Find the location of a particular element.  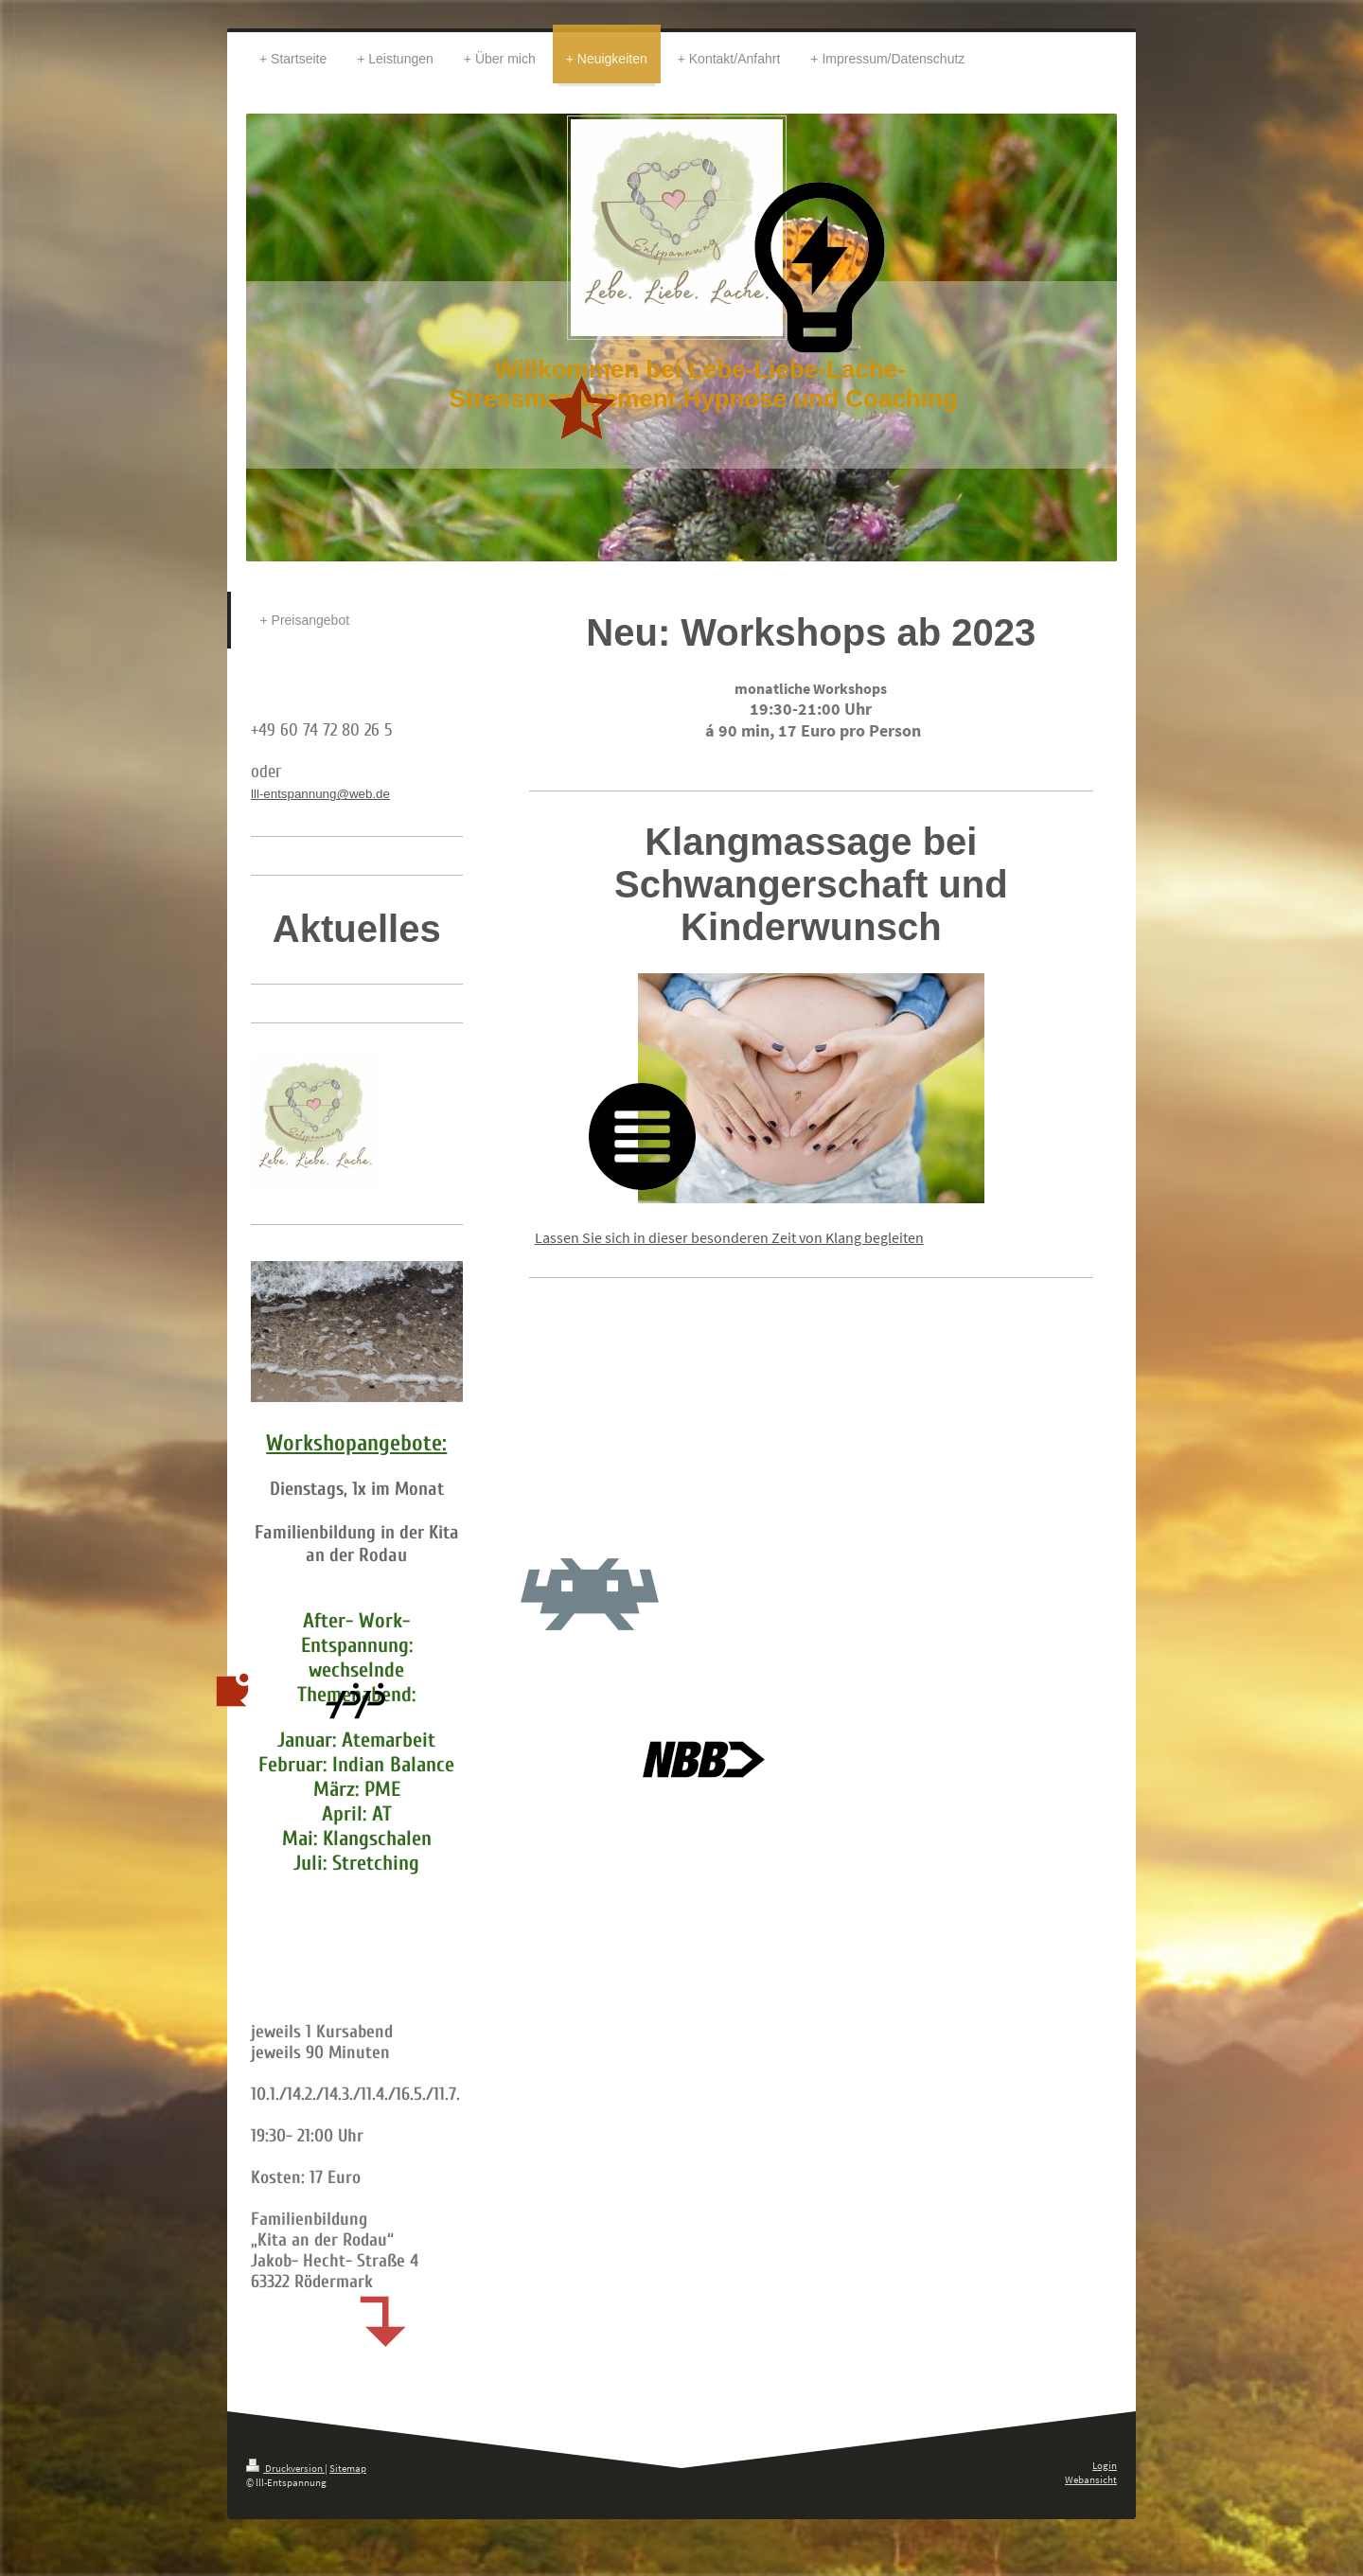

MAAS (Metal as a Service) logo is located at coordinates (642, 1136).